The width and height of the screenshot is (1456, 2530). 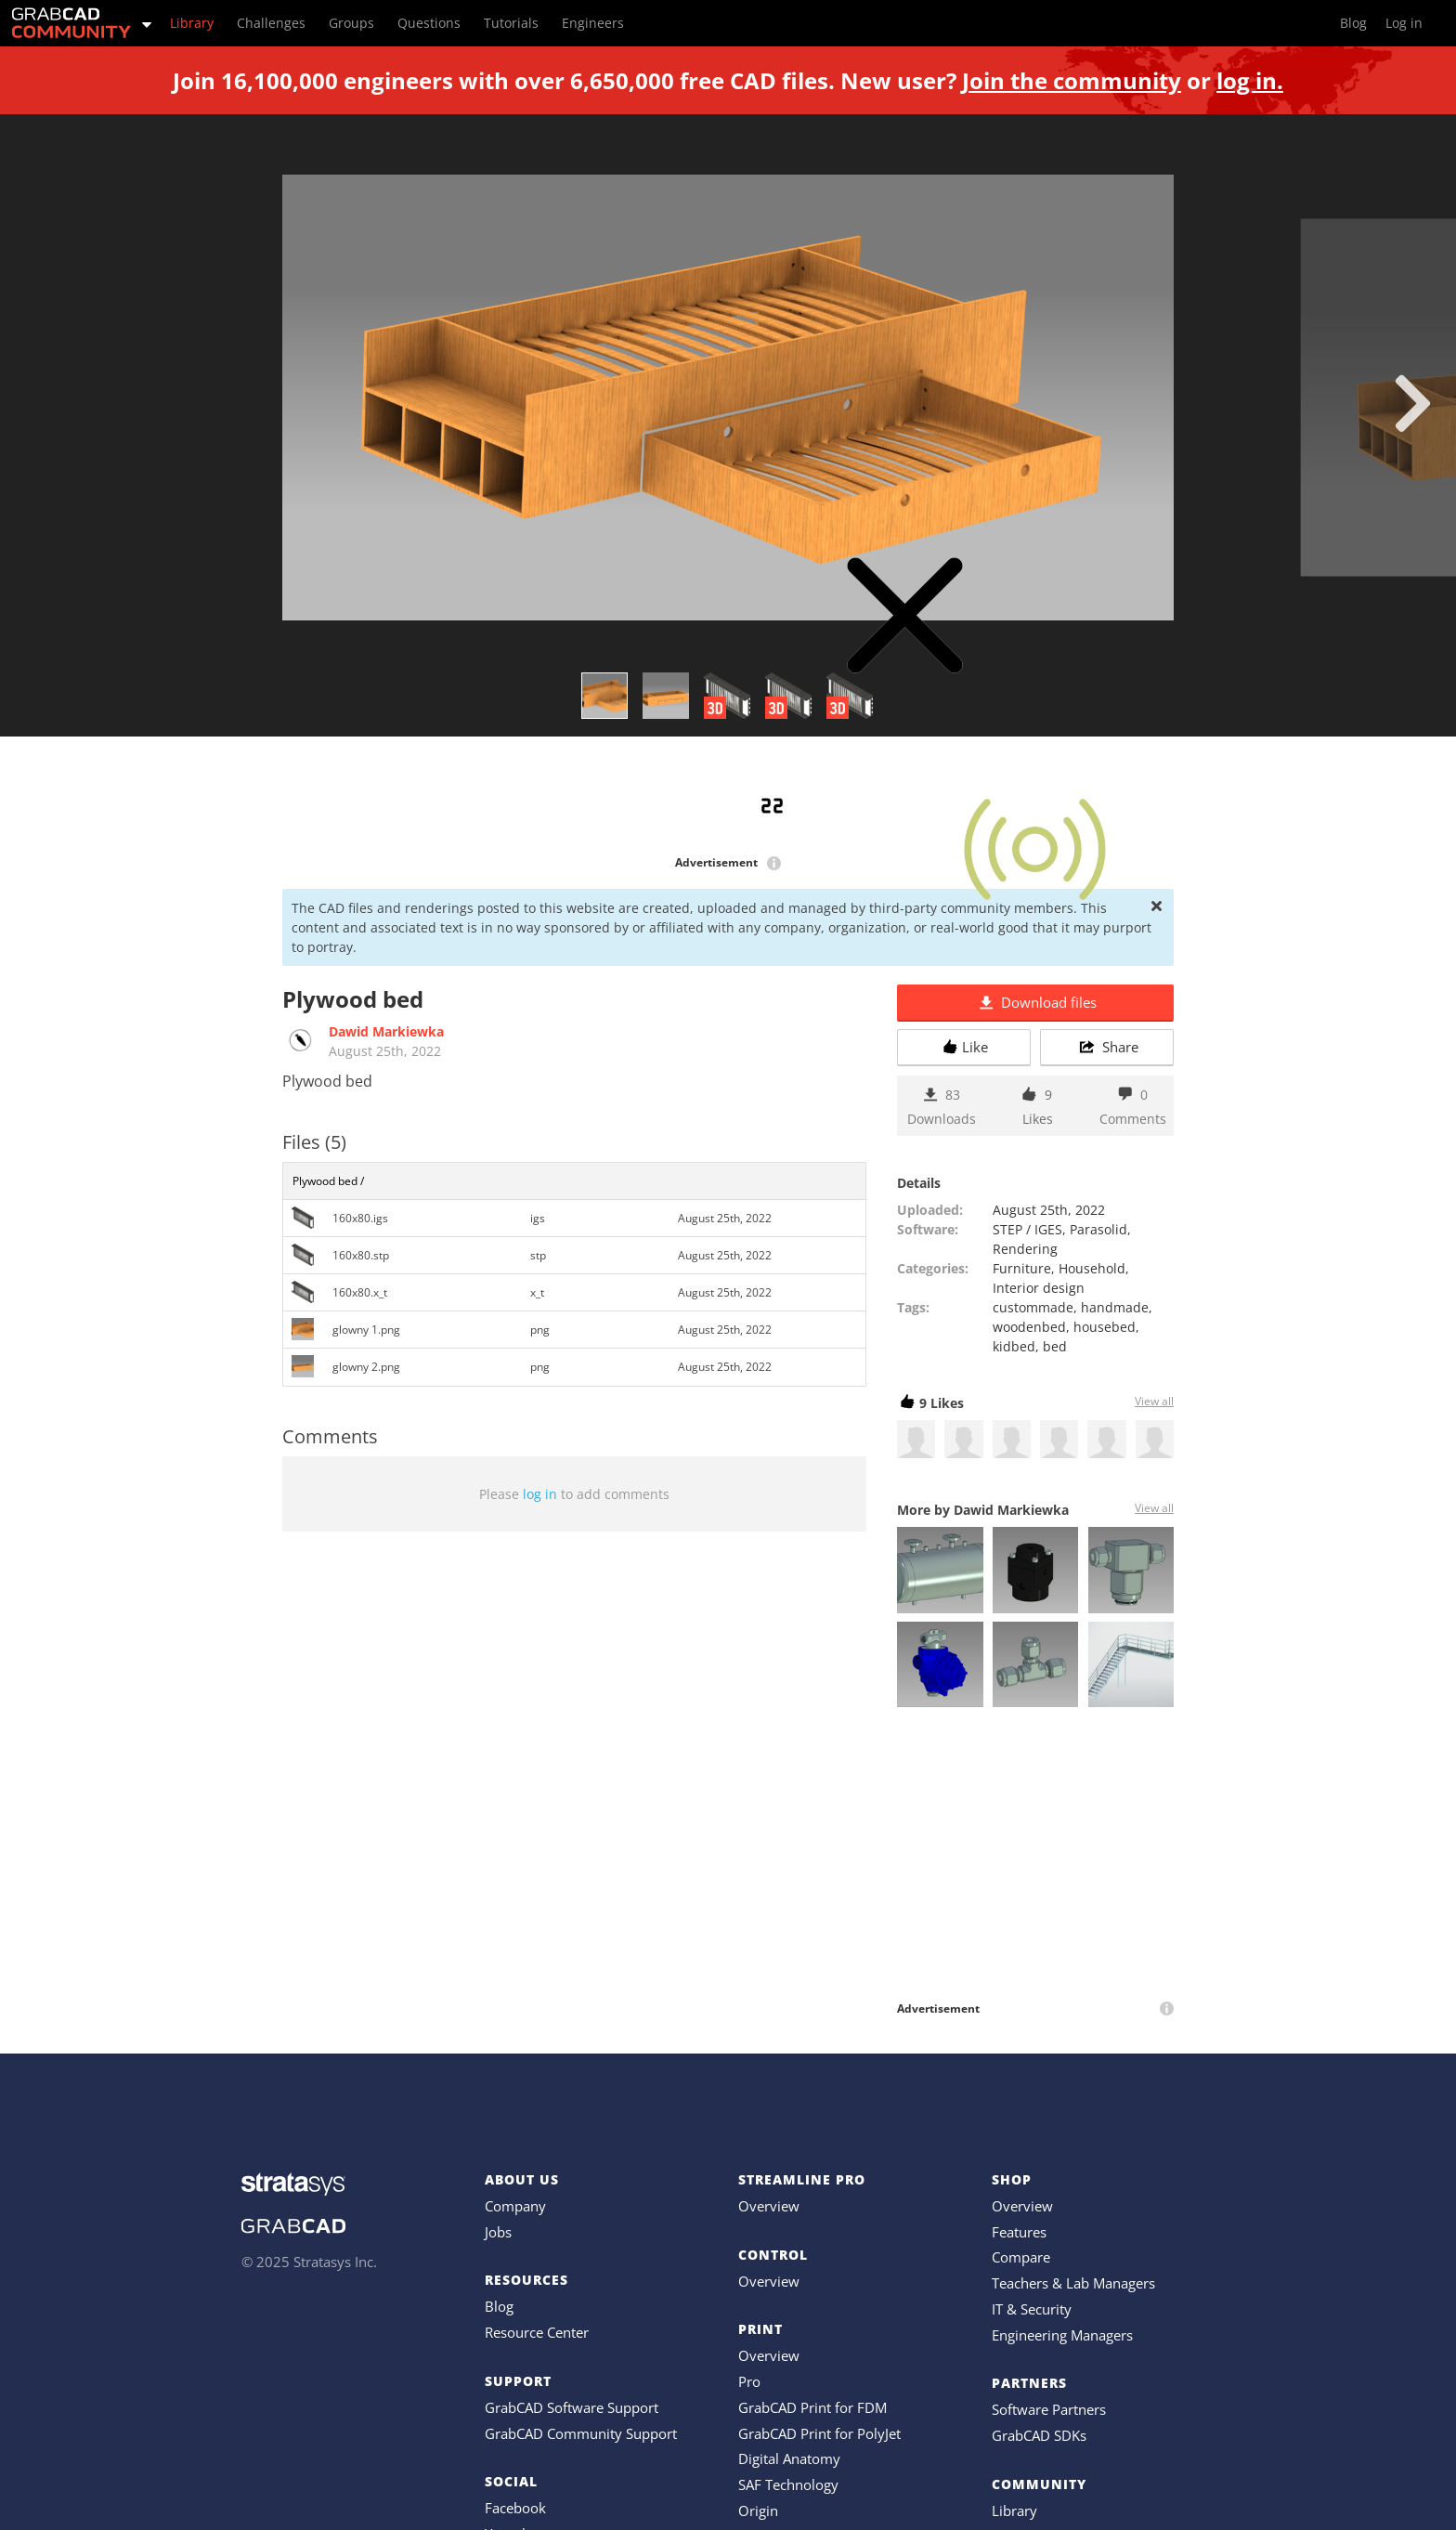 I want to click on close the current window or dialog, so click(x=904, y=615).